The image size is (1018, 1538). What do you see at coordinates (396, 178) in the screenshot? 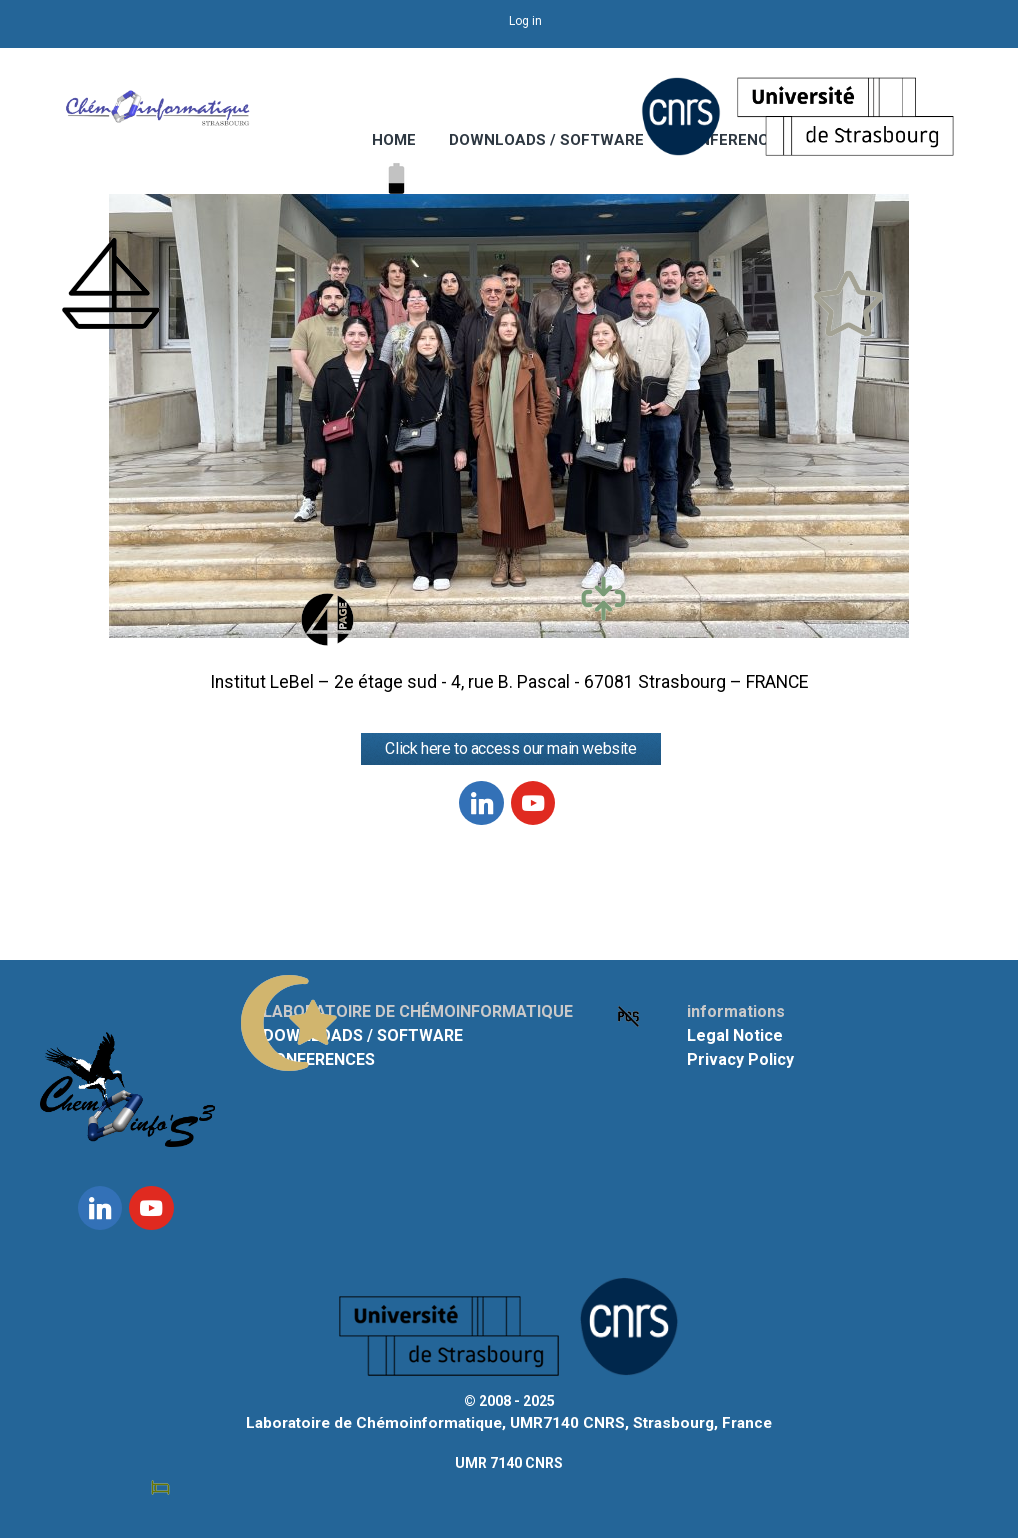
I see `indicates battery level at 30%` at bounding box center [396, 178].